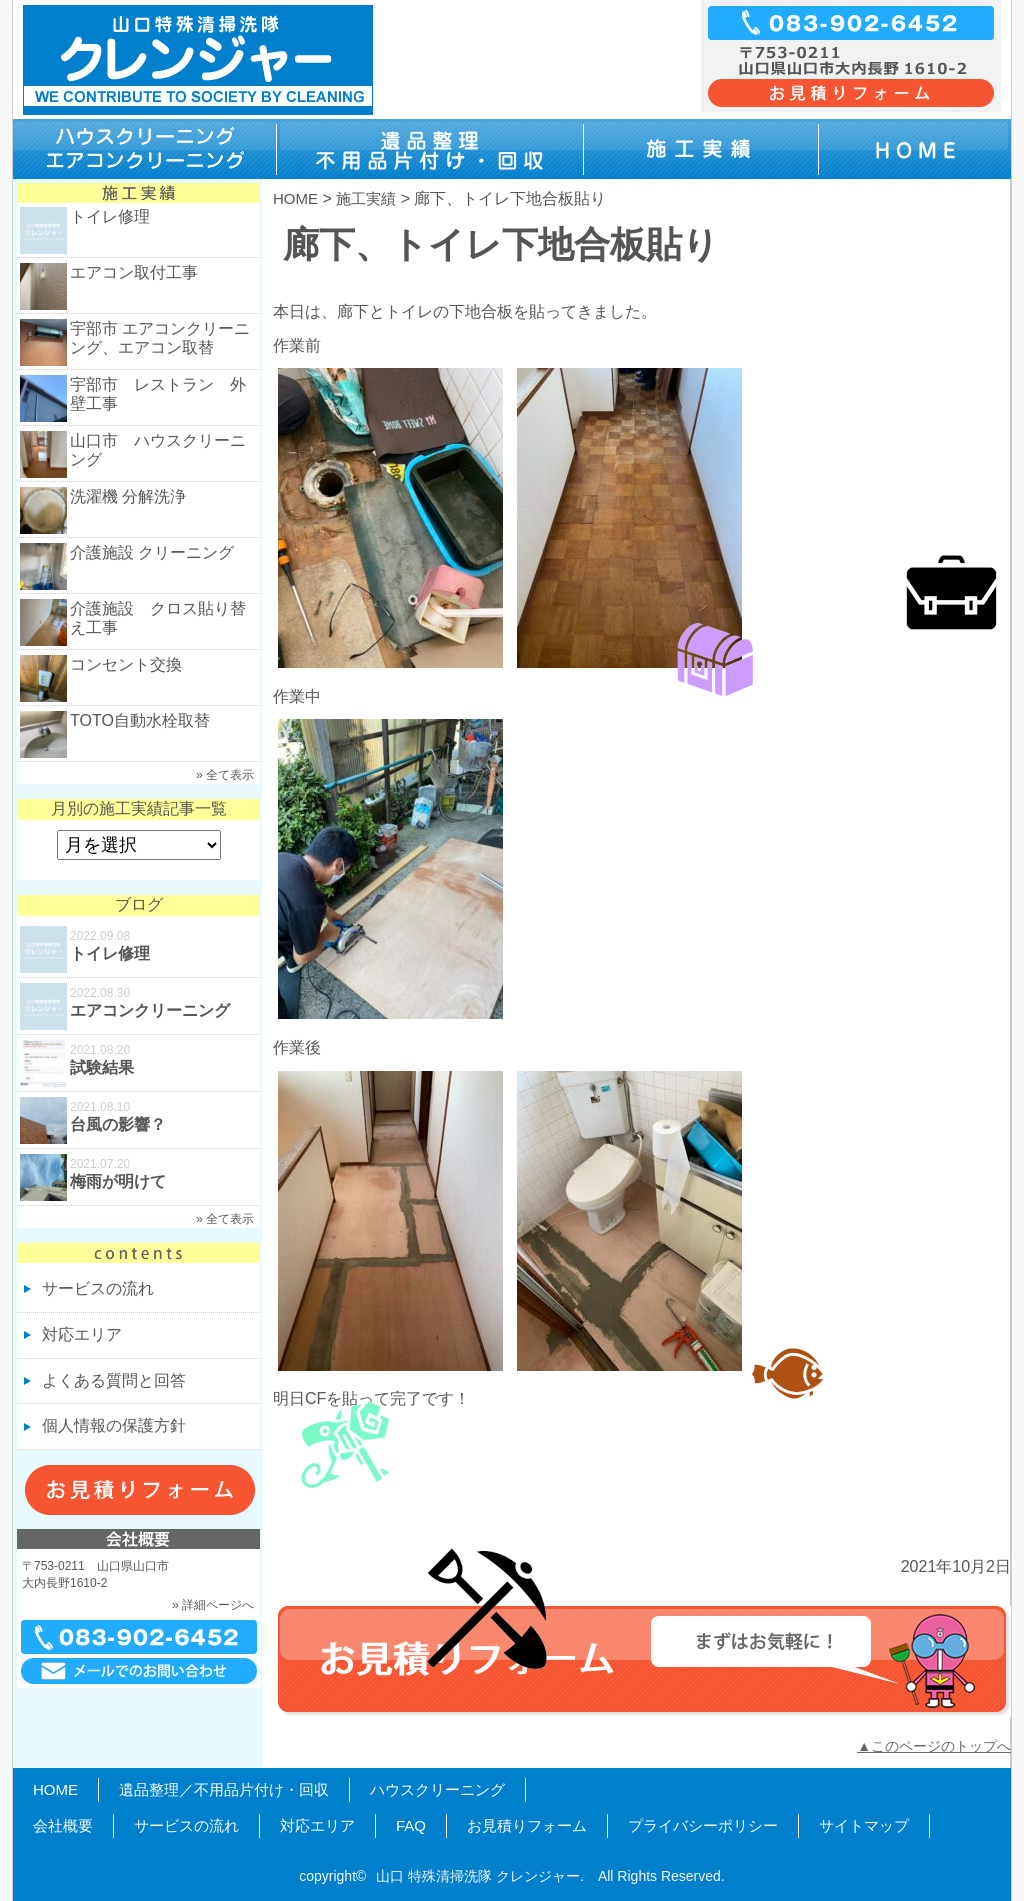  Describe the element at coordinates (345, 1445) in the screenshot. I see `decorative icon representing guns and roses theme` at that location.